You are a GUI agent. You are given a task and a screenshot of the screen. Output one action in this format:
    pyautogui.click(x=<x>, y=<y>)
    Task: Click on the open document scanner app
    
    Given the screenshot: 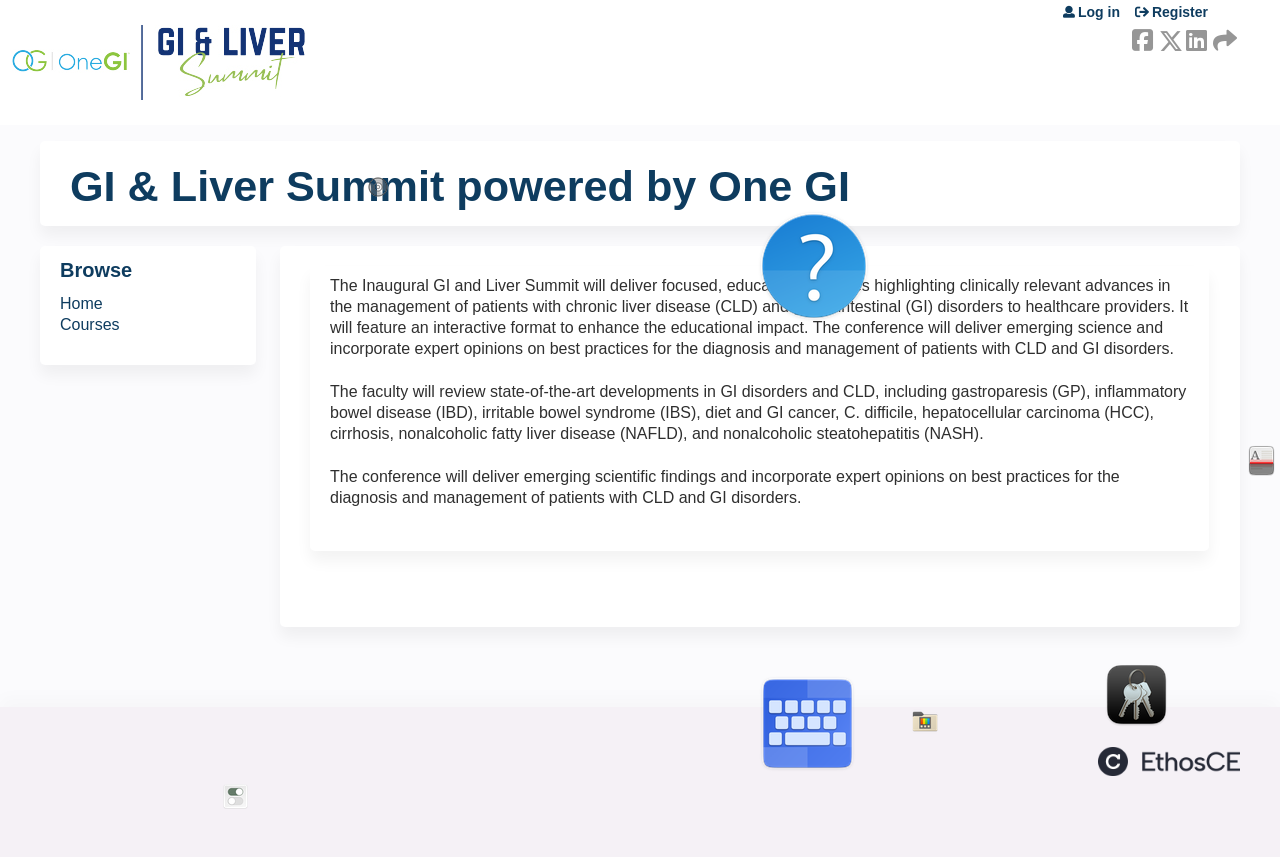 What is the action you would take?
    pyautogui.click(x=1261, y=460)
    